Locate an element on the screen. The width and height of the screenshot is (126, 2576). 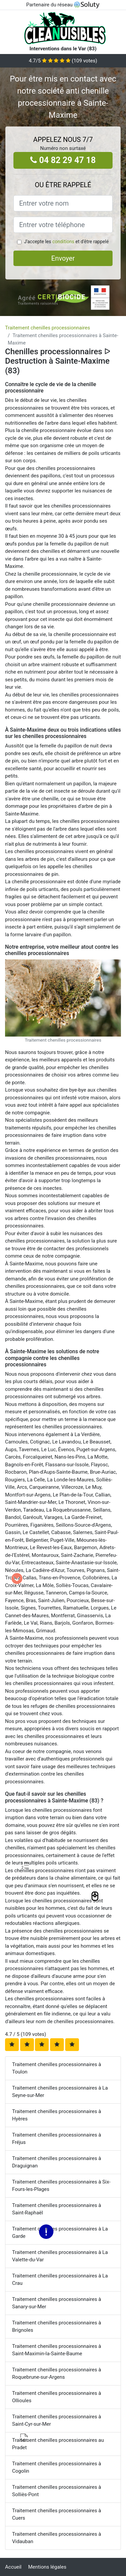
open or view an SQL database file is located at coordinates (24, 2438).